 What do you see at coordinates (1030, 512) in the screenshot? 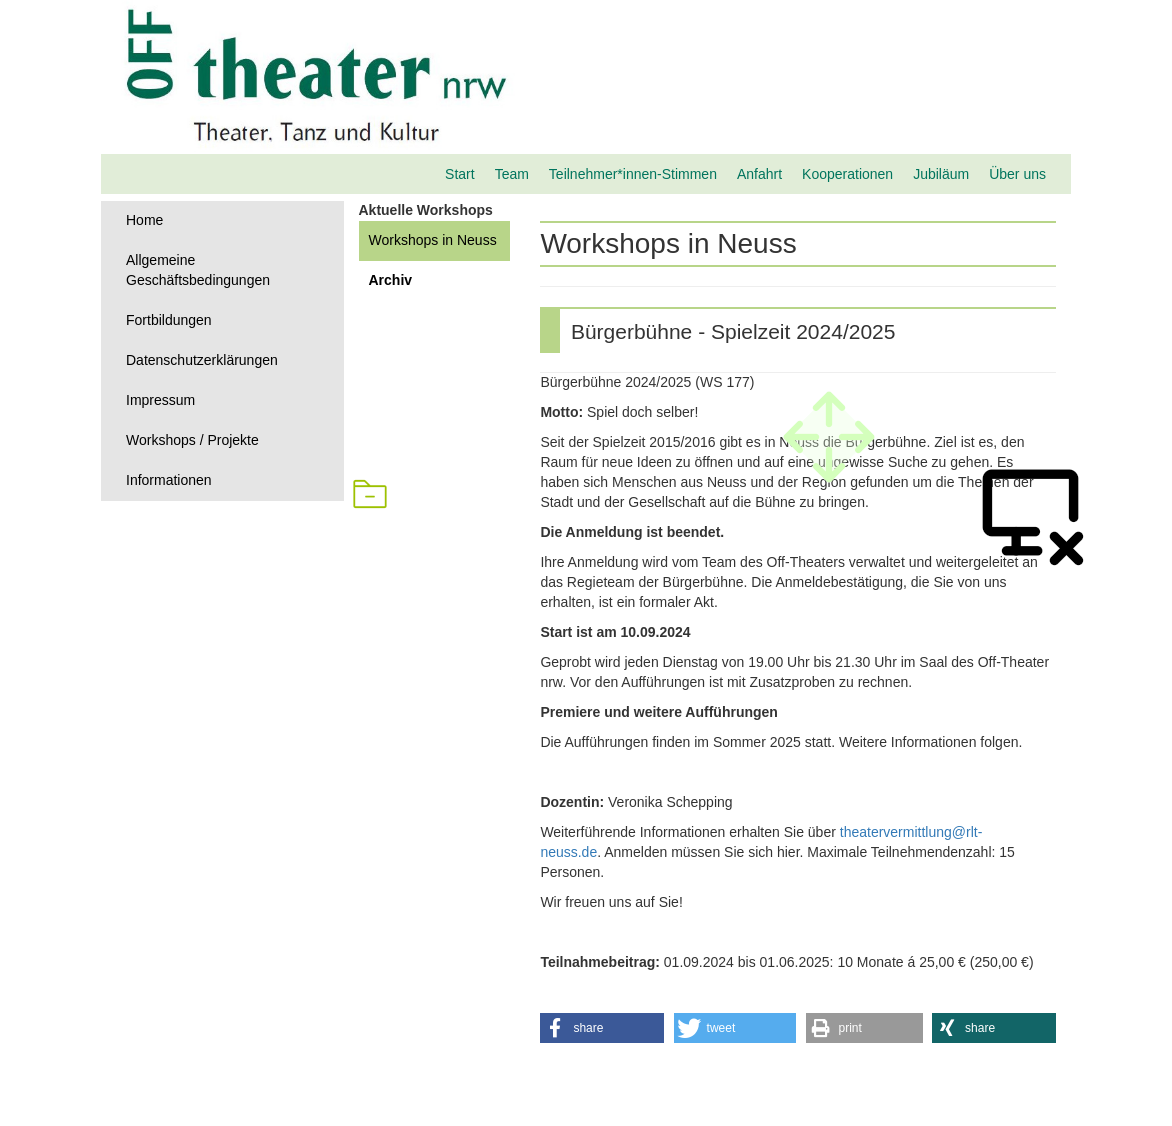
I see `disconnect or remove desktop device` at bounding box center [1030, 512].